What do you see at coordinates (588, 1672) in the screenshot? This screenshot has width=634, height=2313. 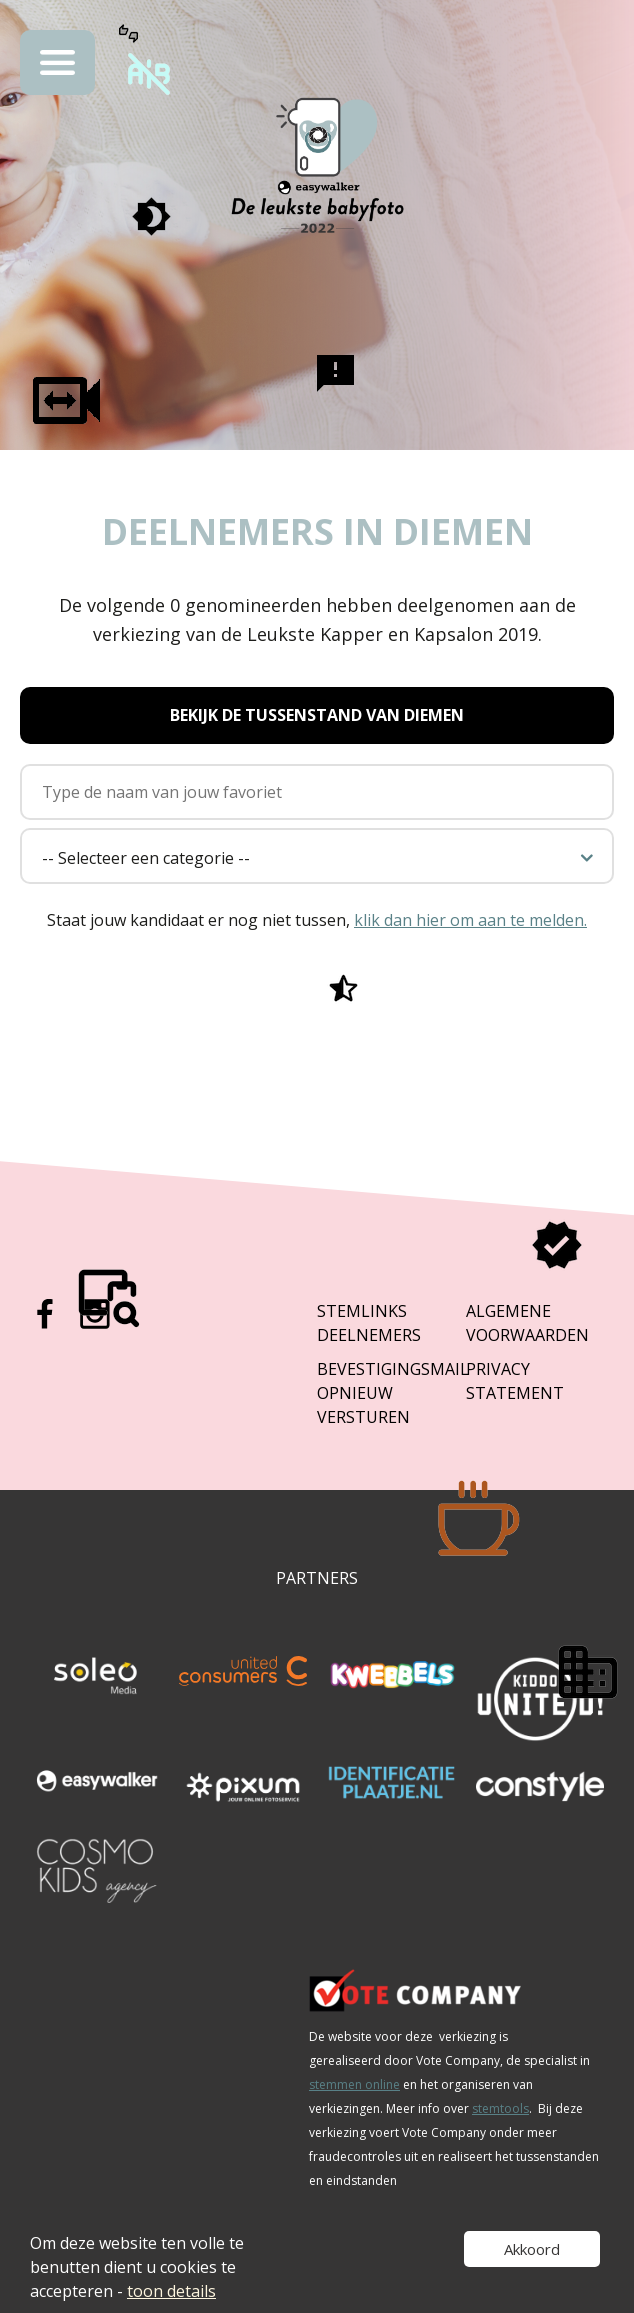 I see `view organization or company details` at bounding box center [588, 1672].